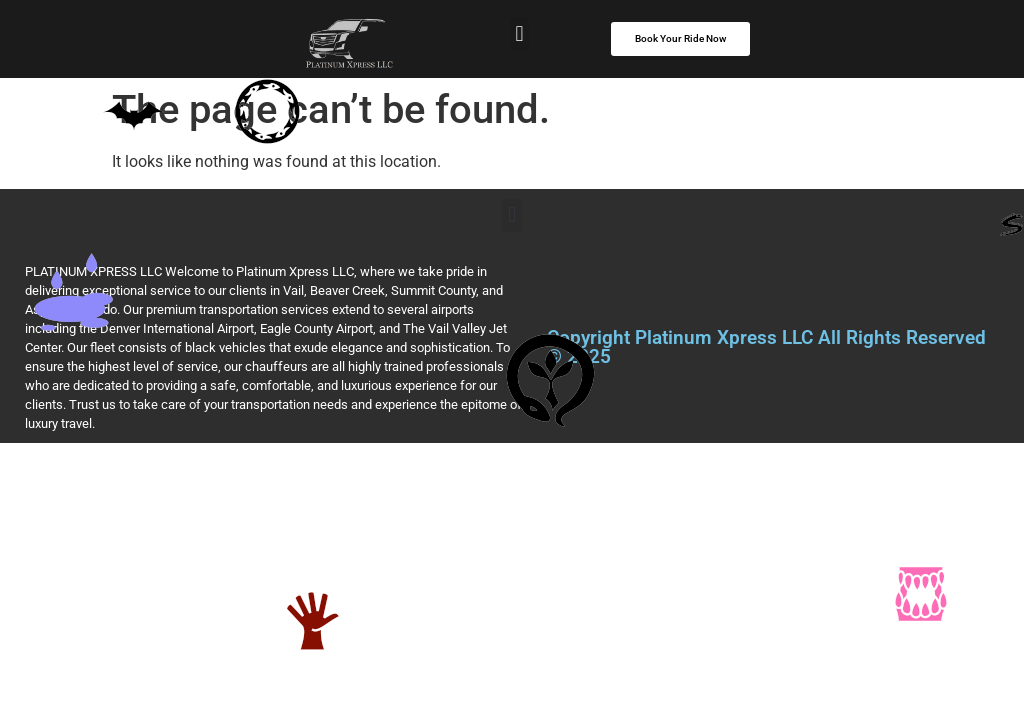  What do you see at coordinates (312, 621) in the screenshot?
I see `high-five or wave gesture` at bounding box center [312, 621].